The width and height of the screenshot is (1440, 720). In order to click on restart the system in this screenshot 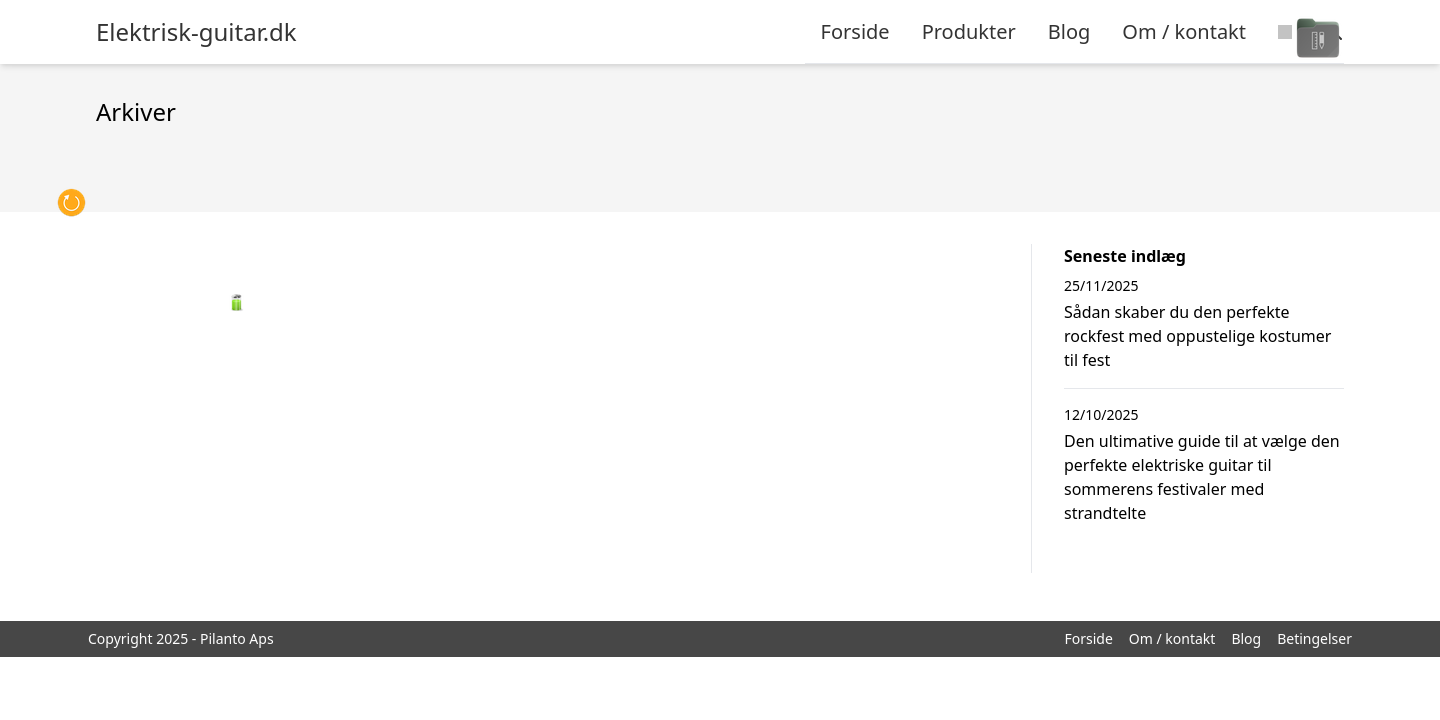, I will do `click(71, 202)`.